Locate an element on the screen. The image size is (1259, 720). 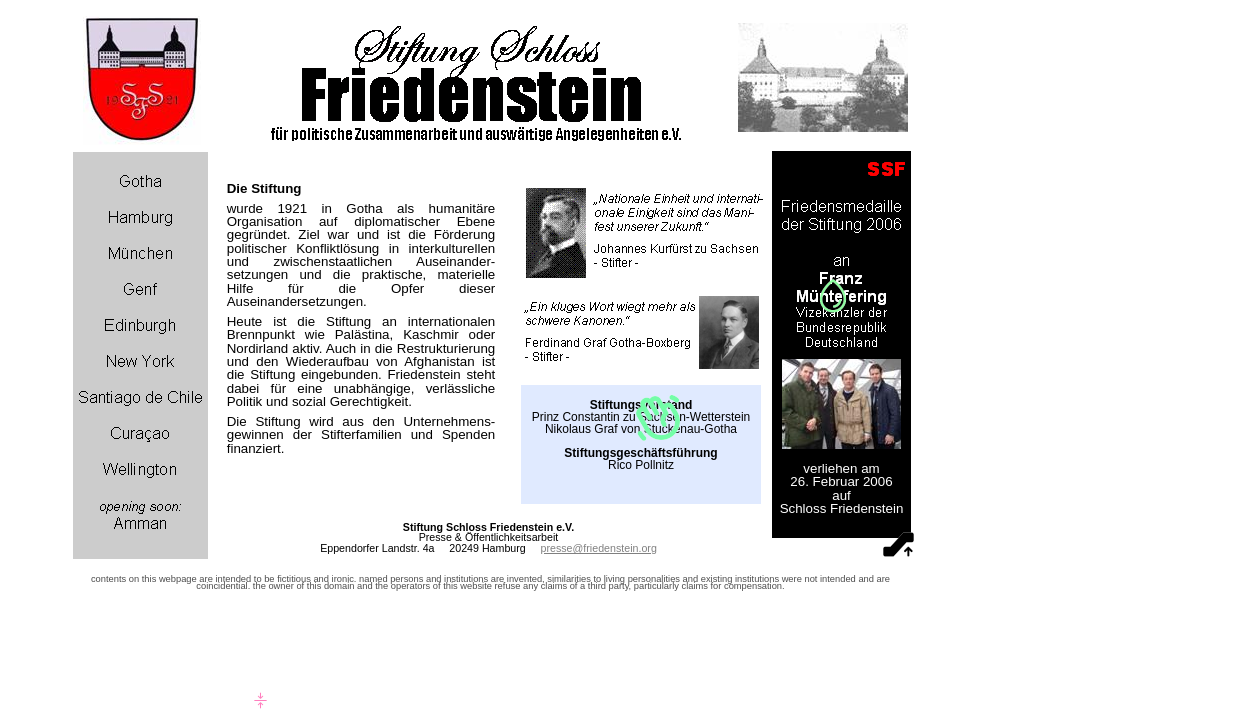
collapse content vertically is located at coordinates (260, 700).